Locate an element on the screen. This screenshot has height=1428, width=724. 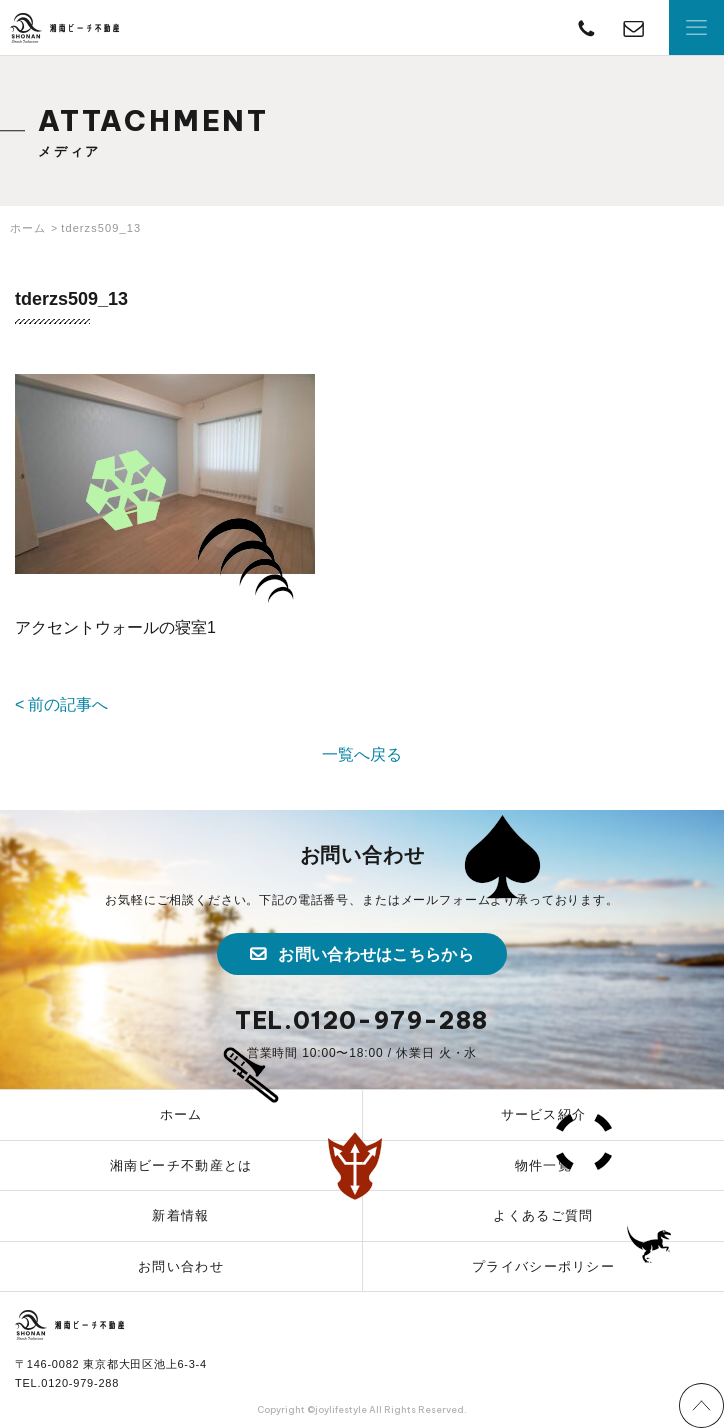
spades suit symbol in a card game is located at coordinates (502, 856).